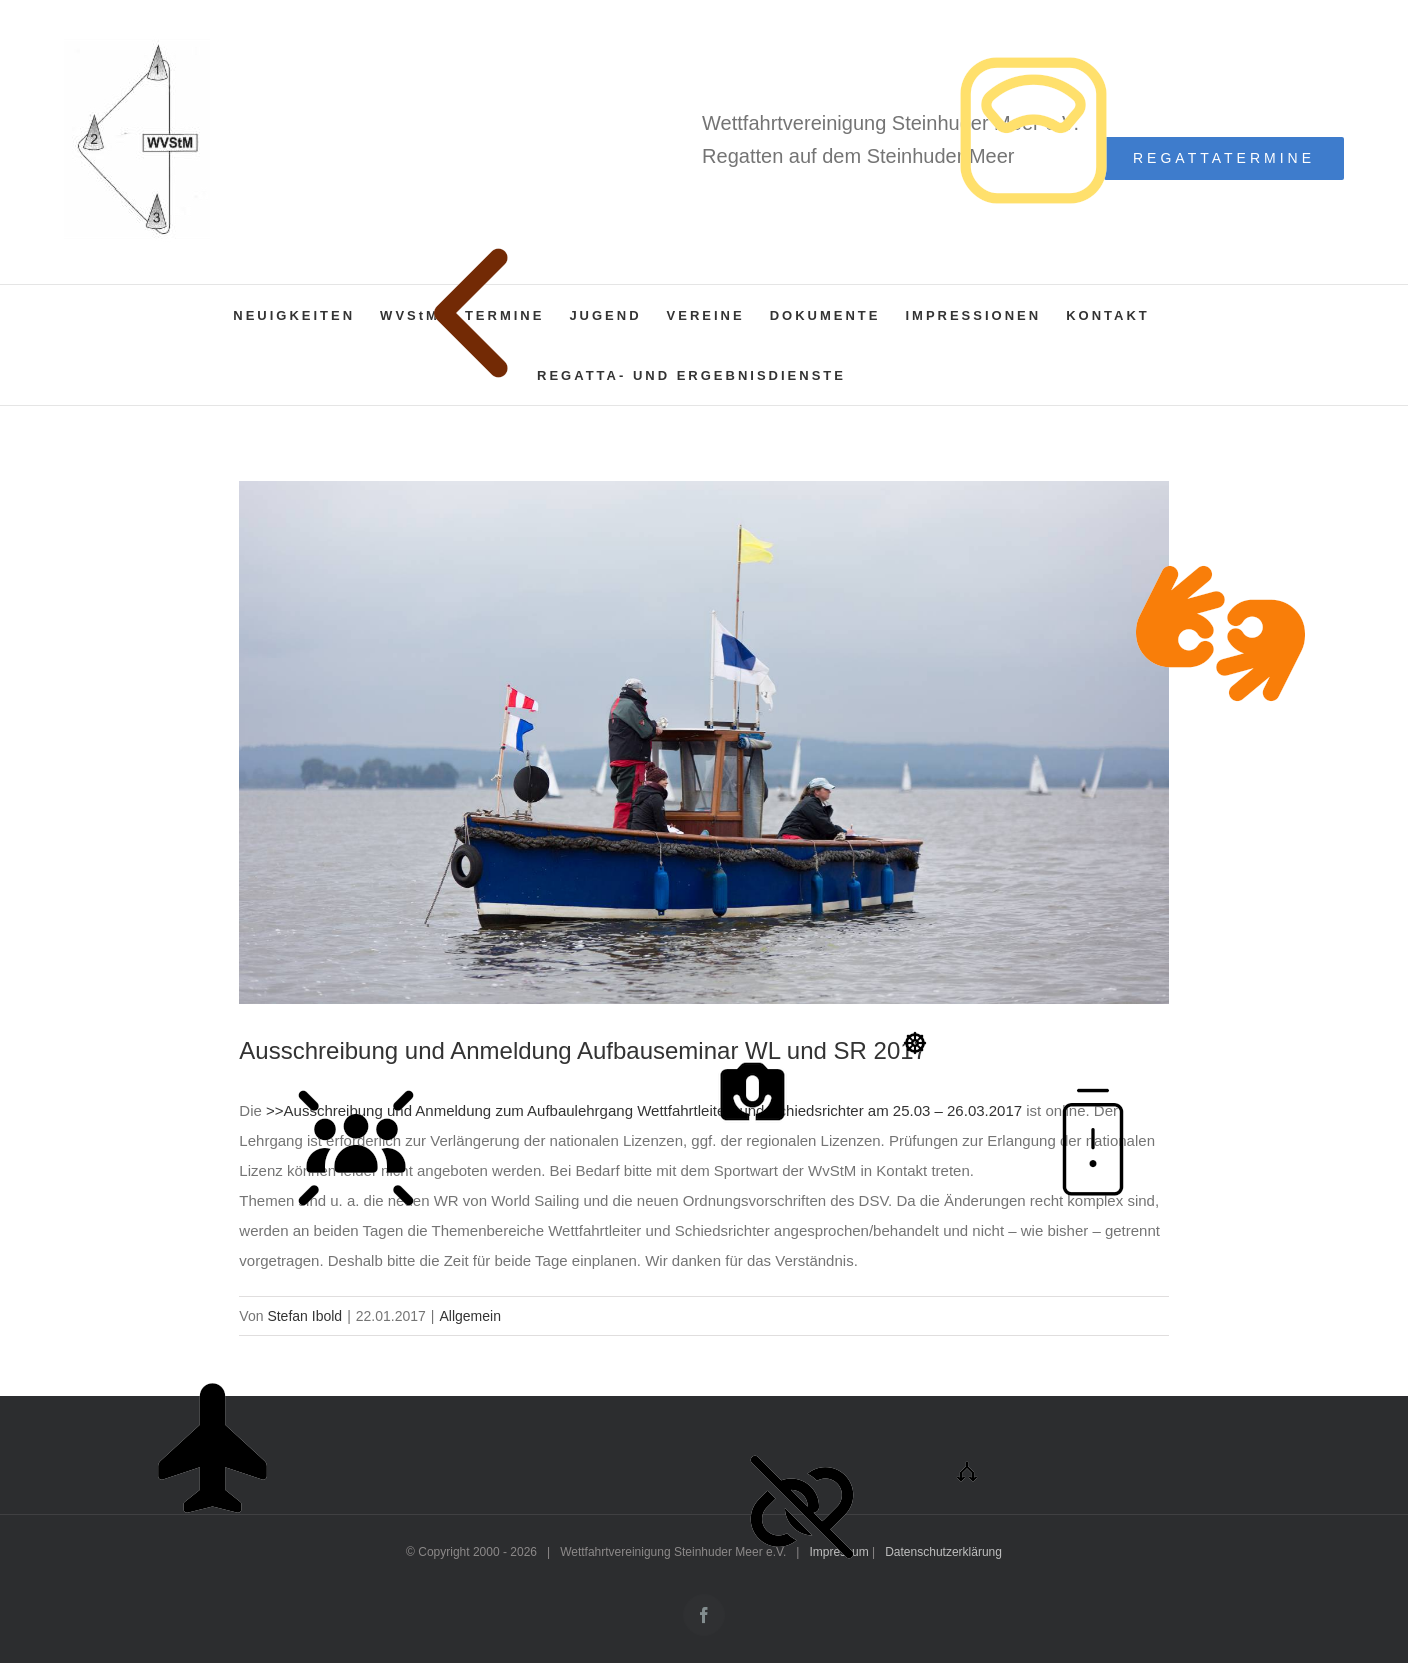 The height and width of the screenshot is (1663, 1408). I want to click on book or search for flights, so click(212, 1448).